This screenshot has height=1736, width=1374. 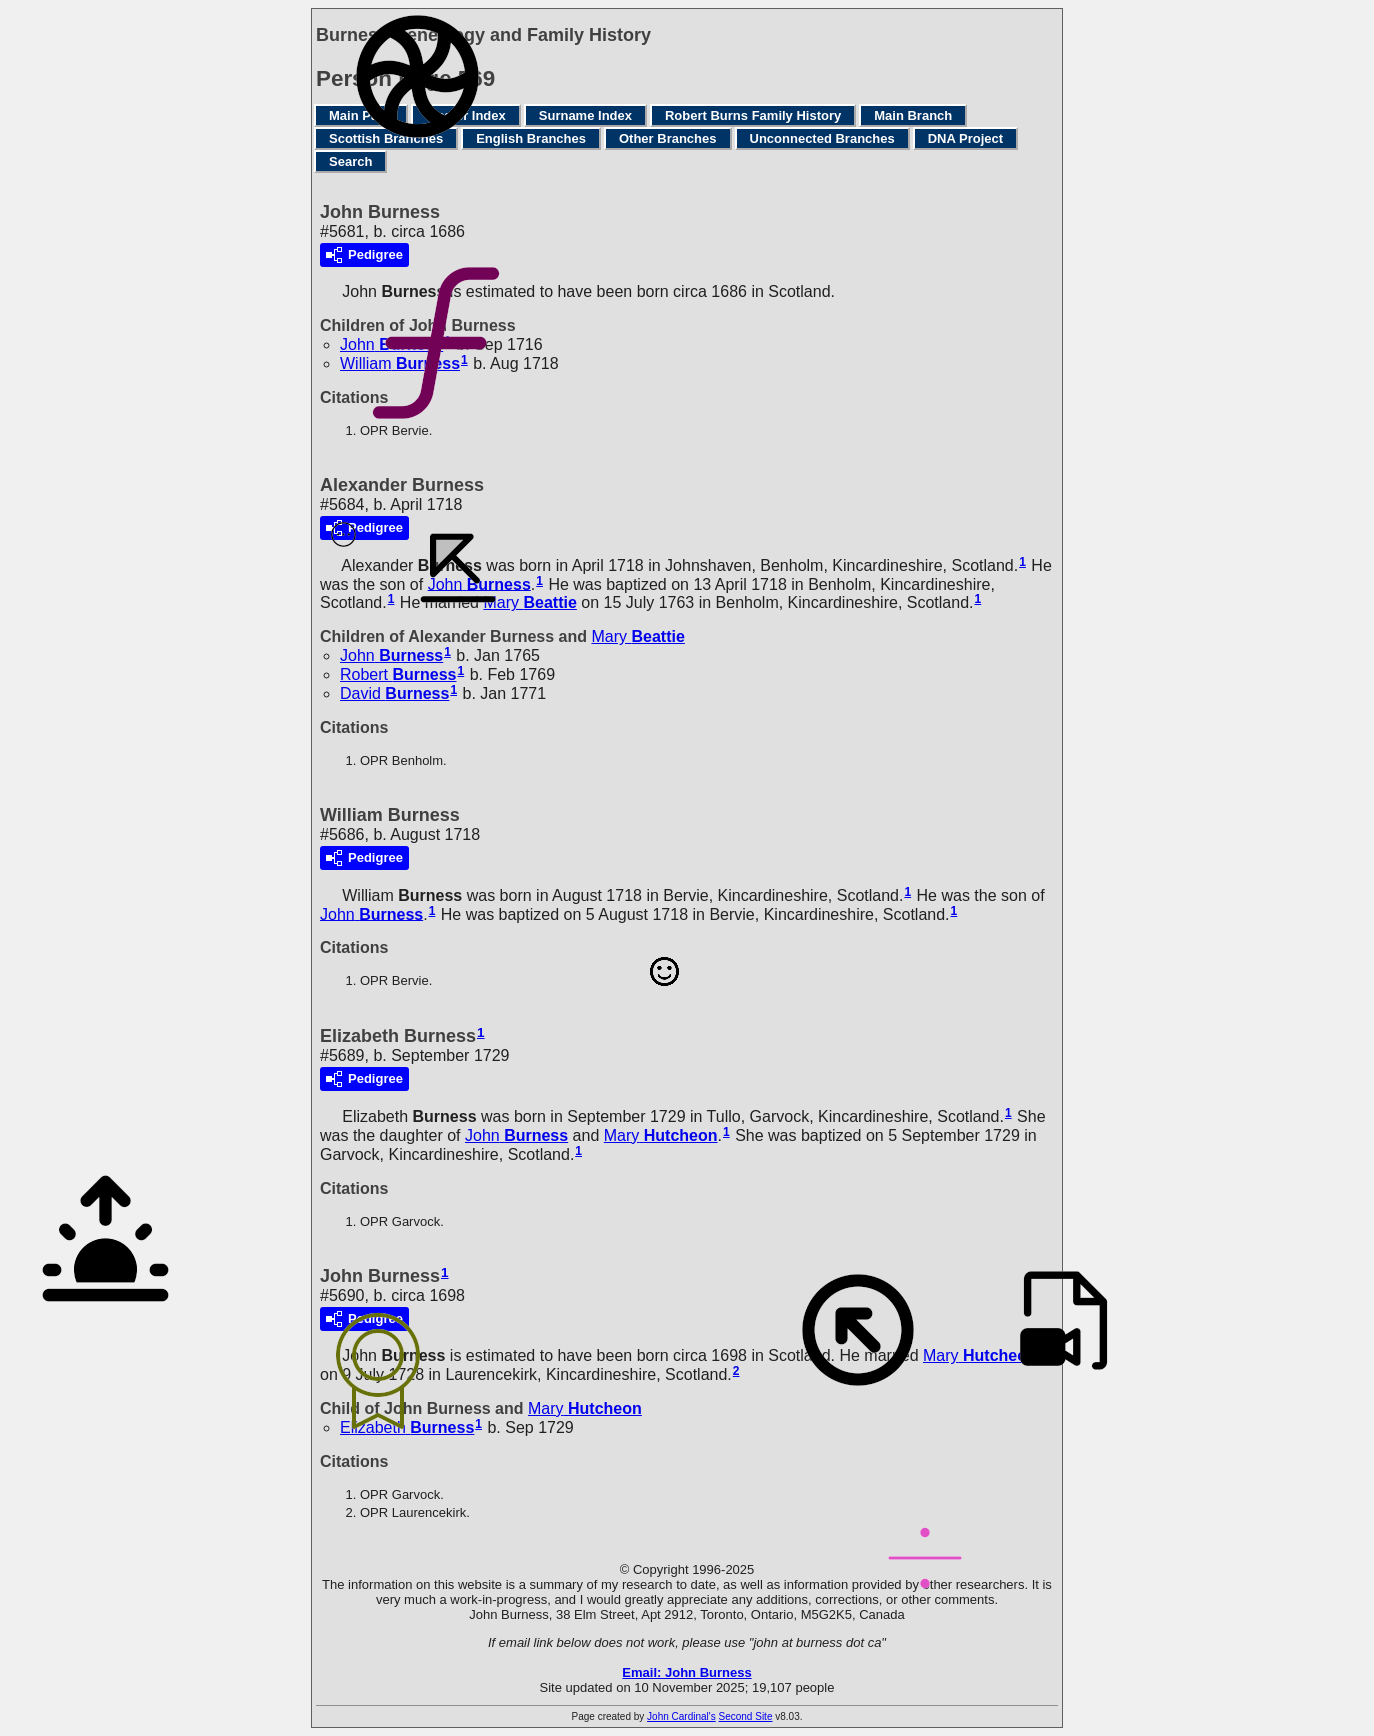 What do you see at coordinates (417, 76) in the screenshot?
I see `indicates loading or processing in progress` at bounding box center [417, 76].